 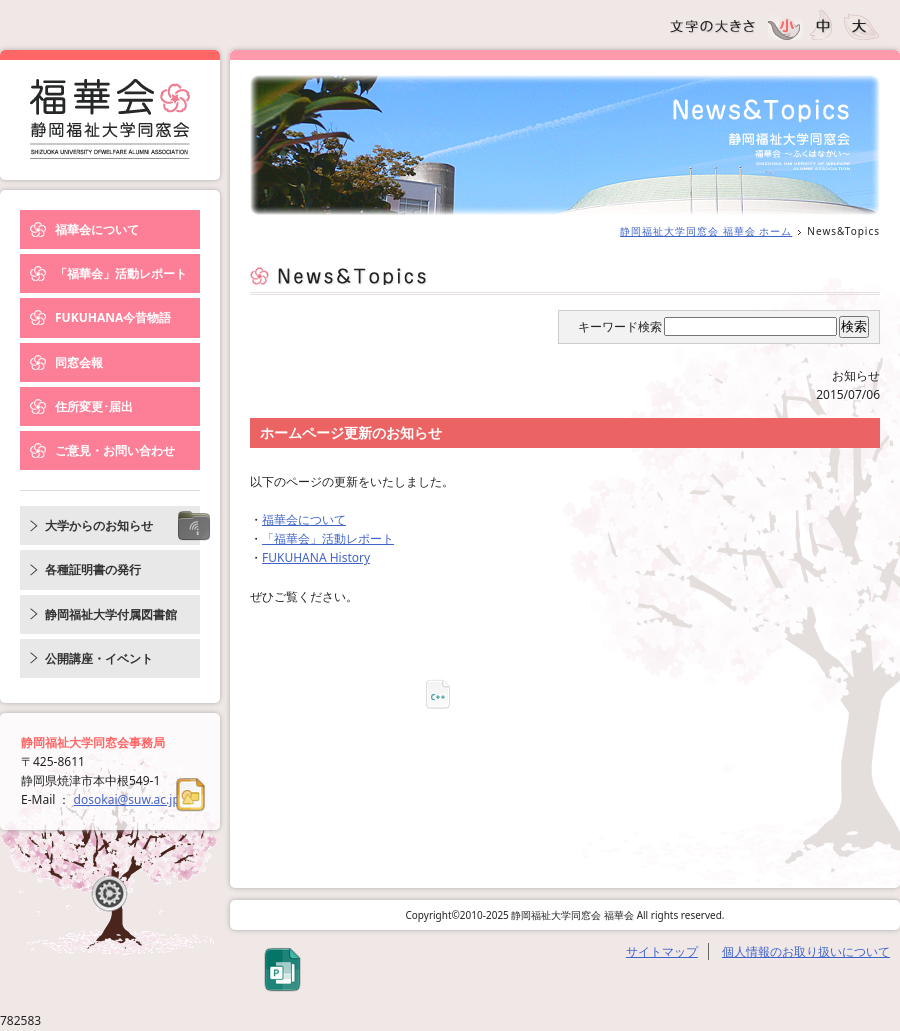 I want to click on a C++ source code file, so click(x=438, y=694).